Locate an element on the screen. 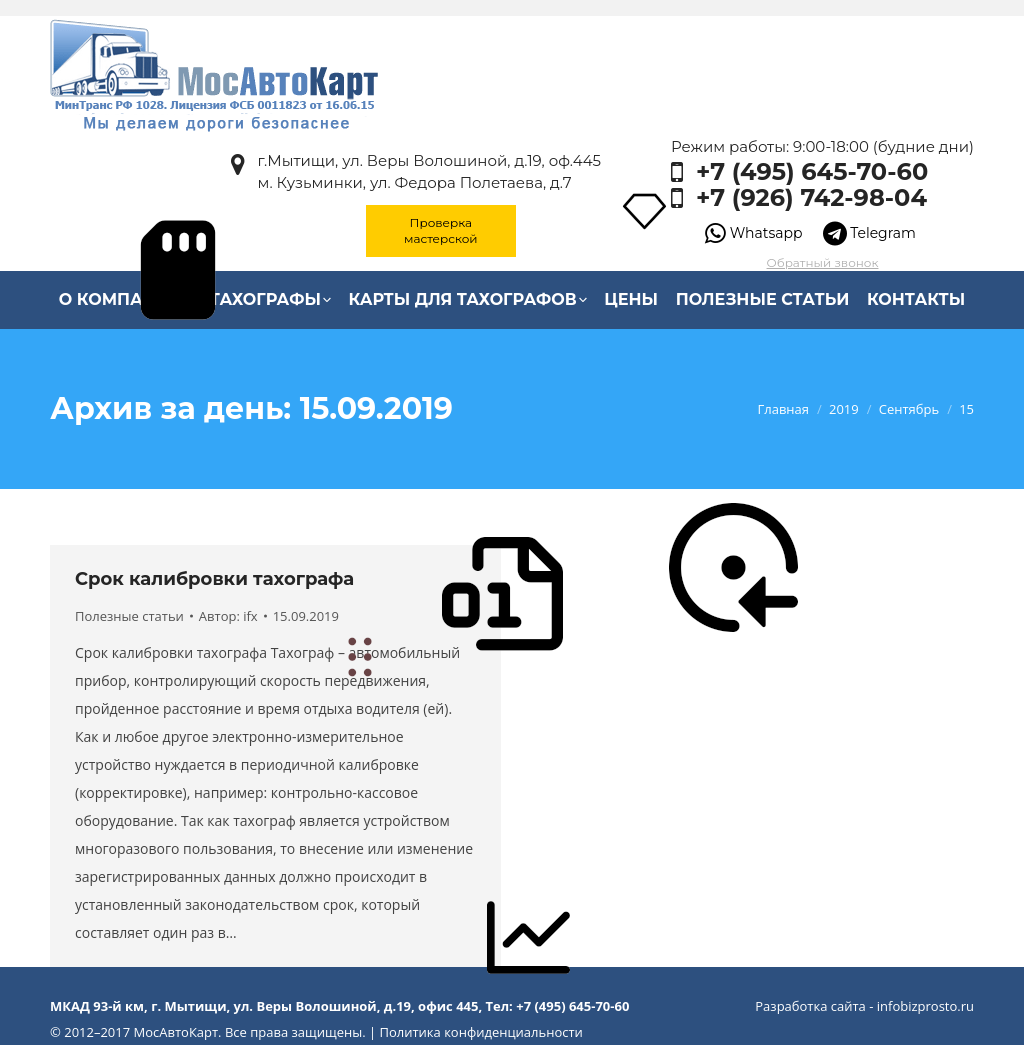  drag to reorder items in a list is located at coordinates (360, 657).